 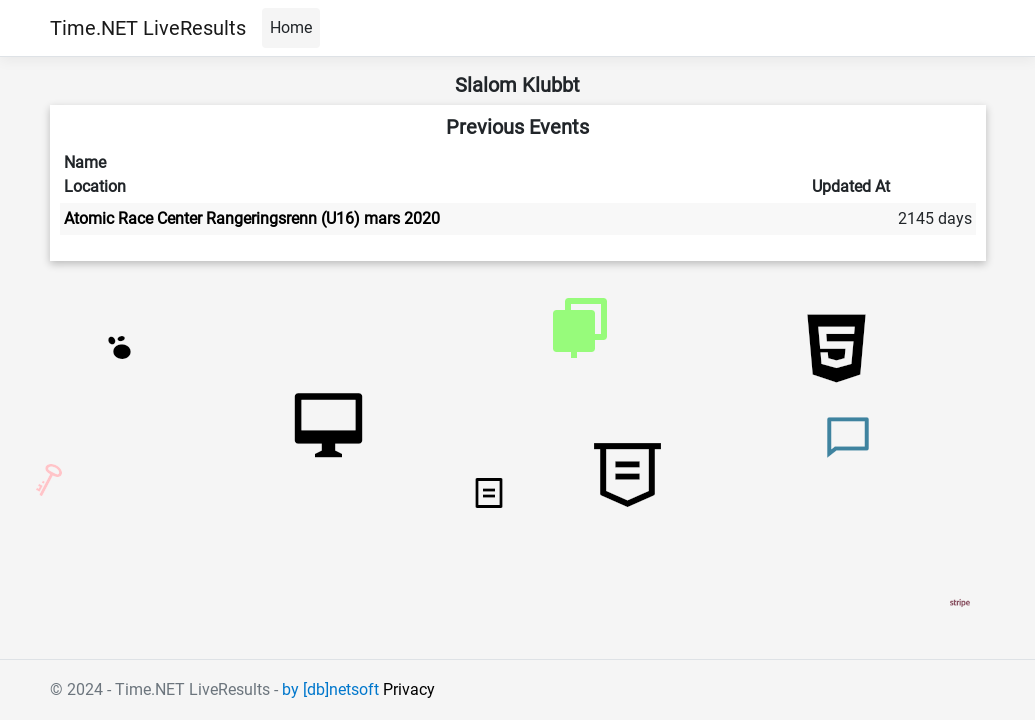 What do you see at coordinates (627, 473) in the screenshot?
I see `view honors or awards badge` at bounding box center [627, 473].